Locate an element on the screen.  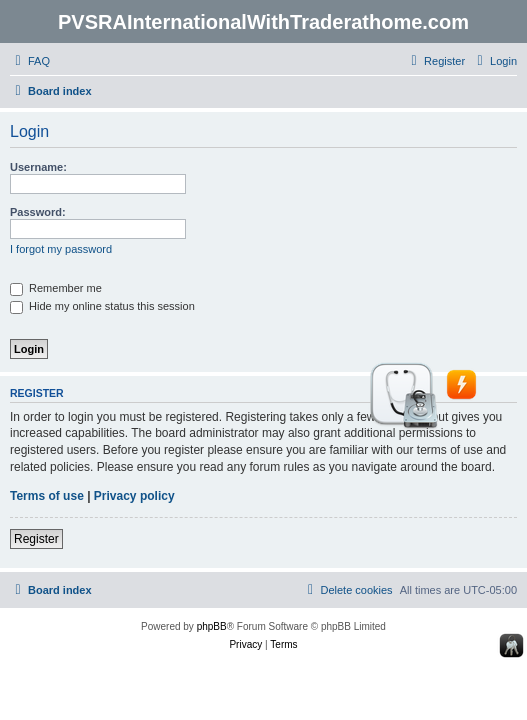
open keychain access to manage saved passwords is located at coordinates (511, 645).